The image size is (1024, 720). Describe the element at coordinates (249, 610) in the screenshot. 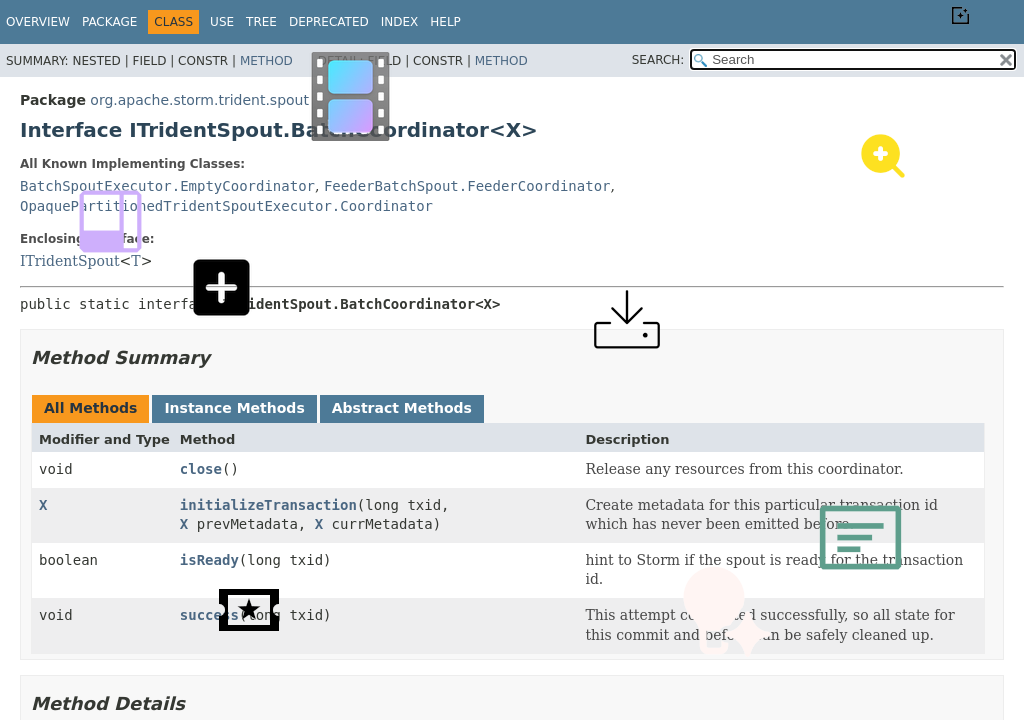

I see `view your tickets or passes` at that location.